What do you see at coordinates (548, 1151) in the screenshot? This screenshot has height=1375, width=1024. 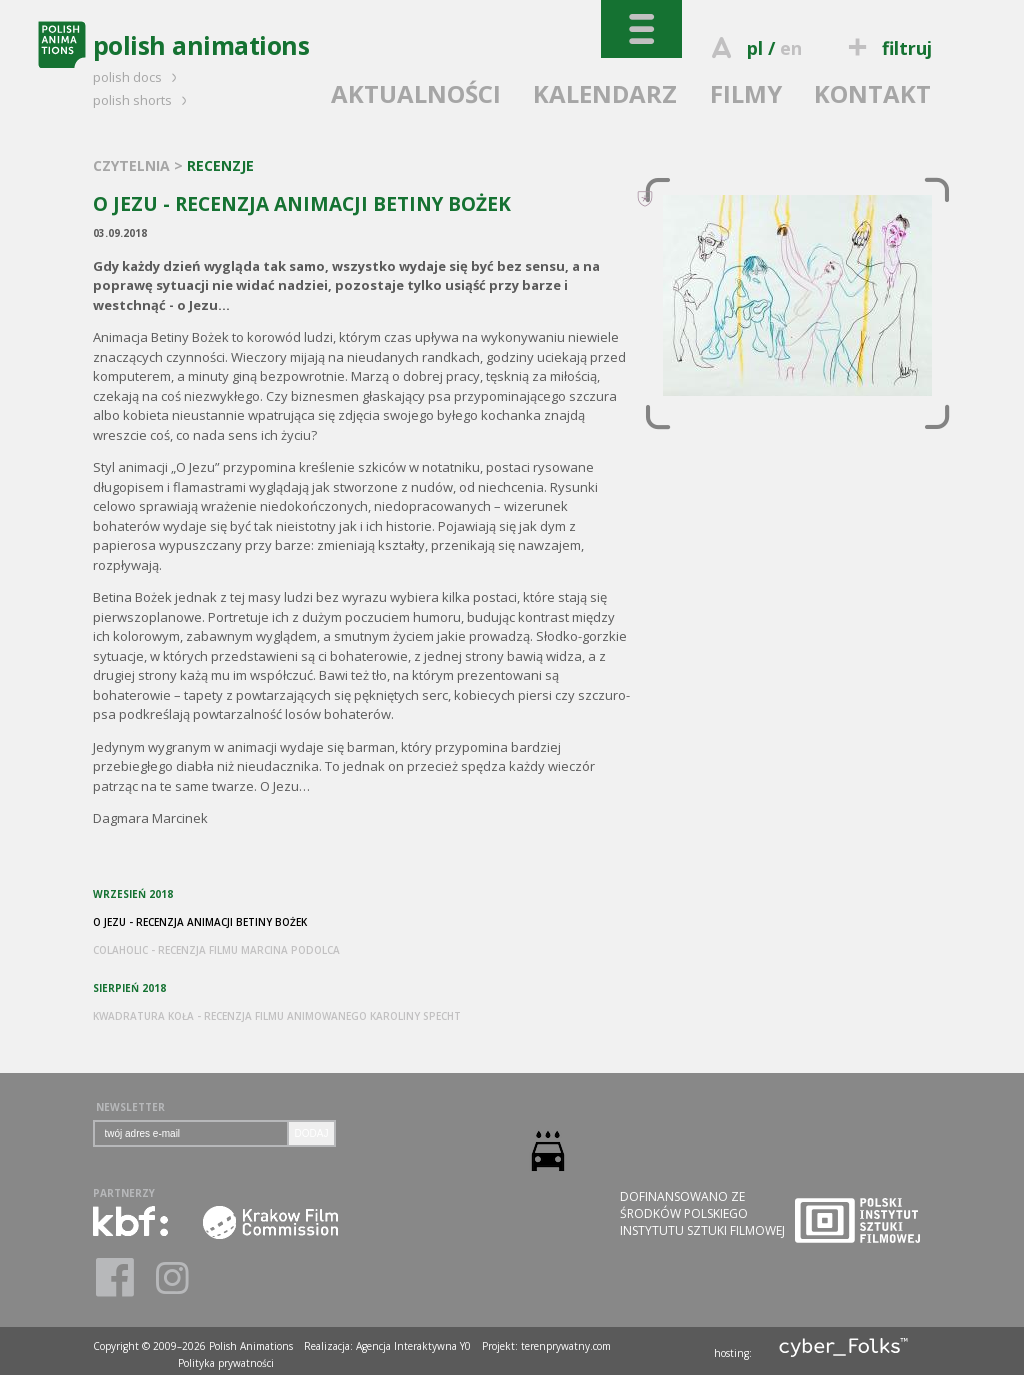 I see `find nearby car wash locations` at bounding box center [548, 1151].